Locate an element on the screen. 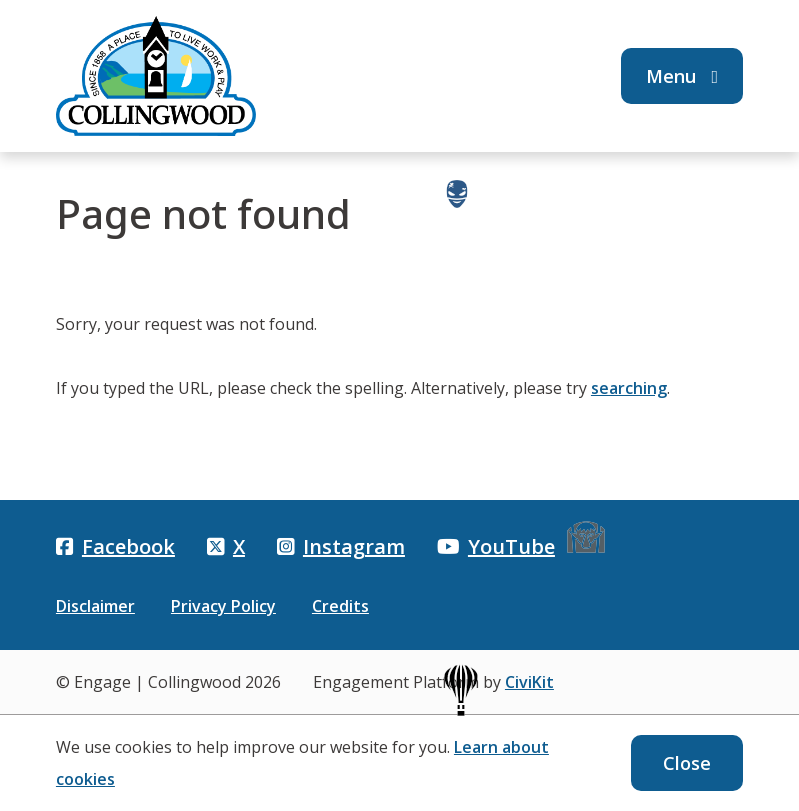  select a villain or antagonist character is located at coordinates (457, 194).